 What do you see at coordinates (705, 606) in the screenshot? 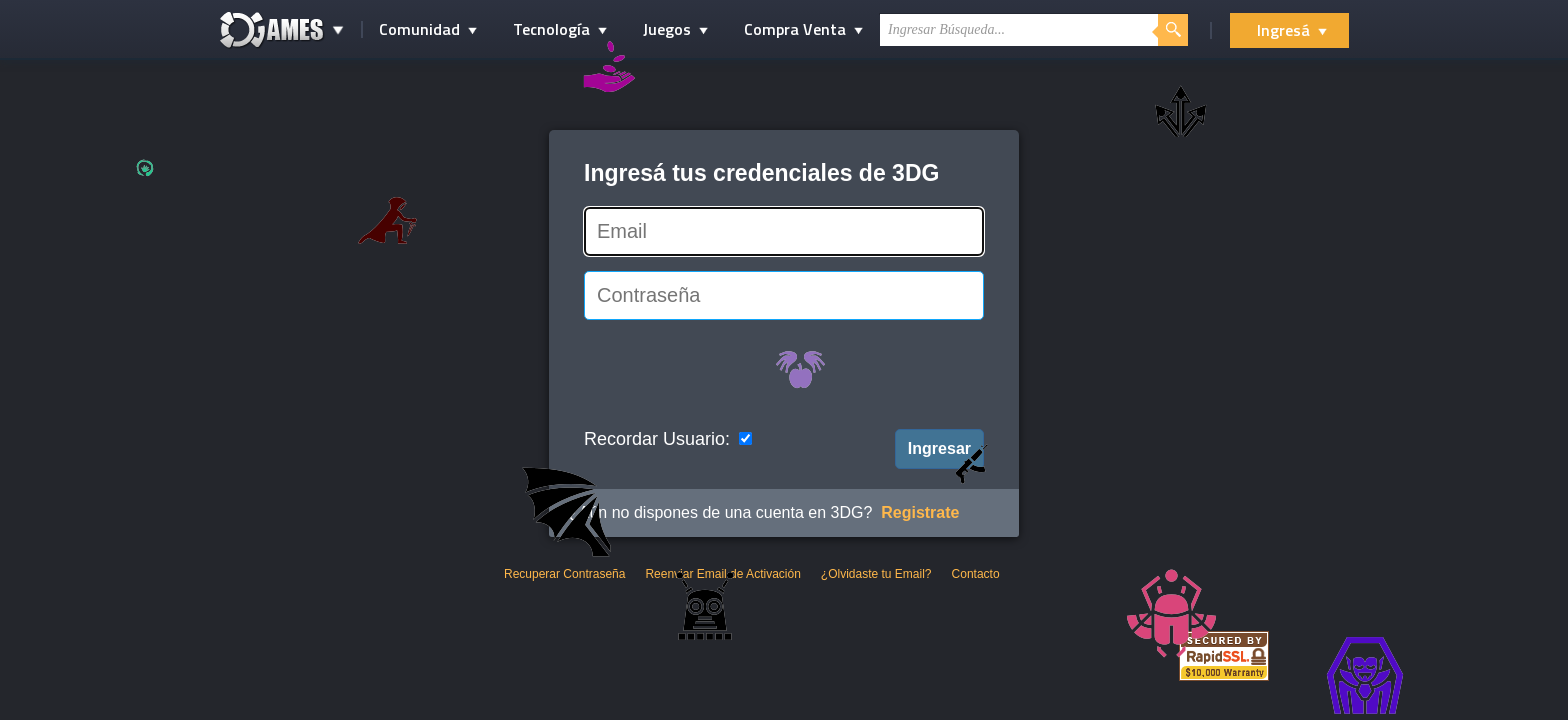
I see `access bot or AI assistant features` at bounding box center [705, 606].